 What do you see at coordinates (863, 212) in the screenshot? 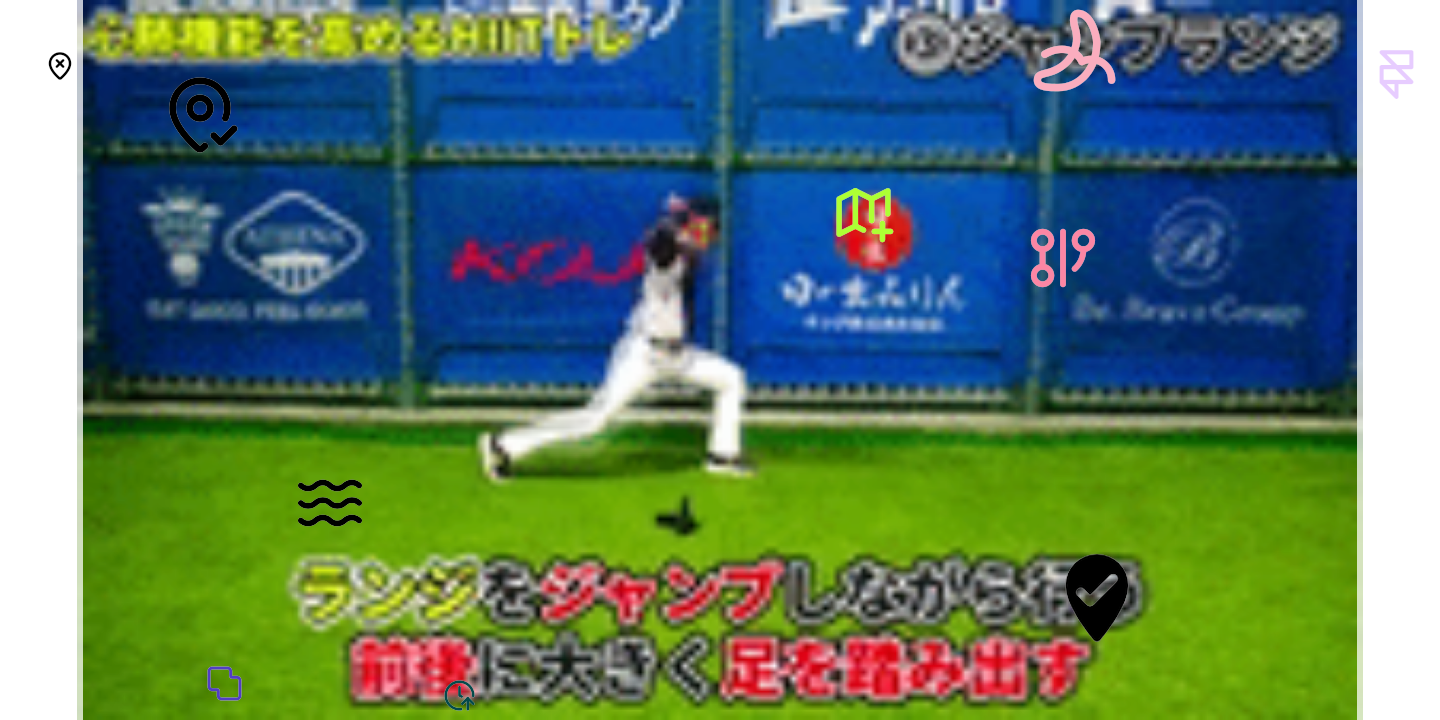
I see `add a new location to the map` at bounding box center [863, 212].